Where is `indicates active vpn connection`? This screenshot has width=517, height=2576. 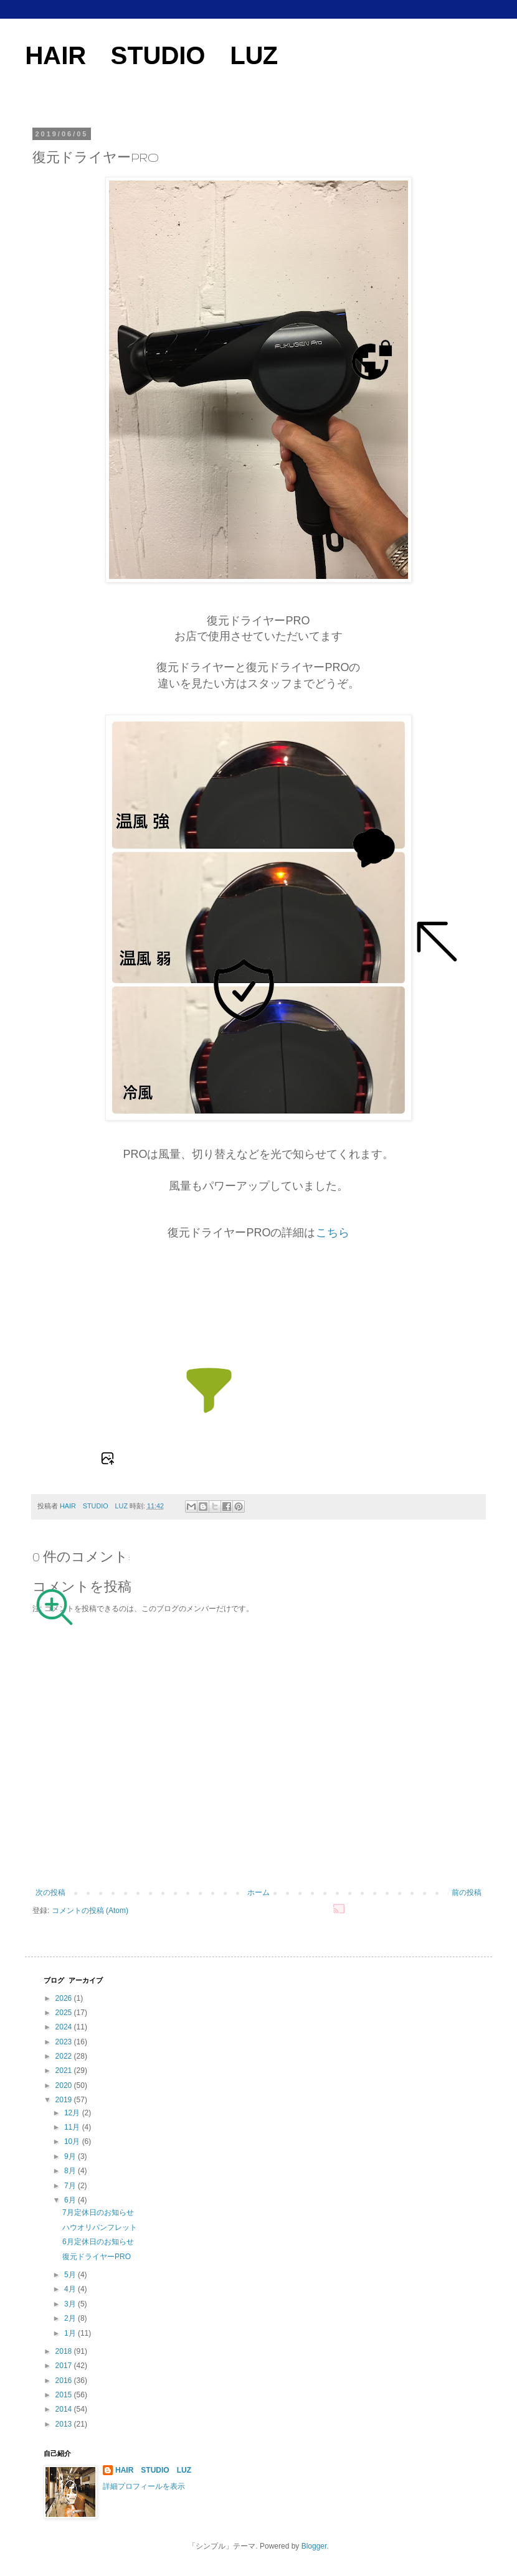 indicates active vpn connection is located at coordinates (372, 360).